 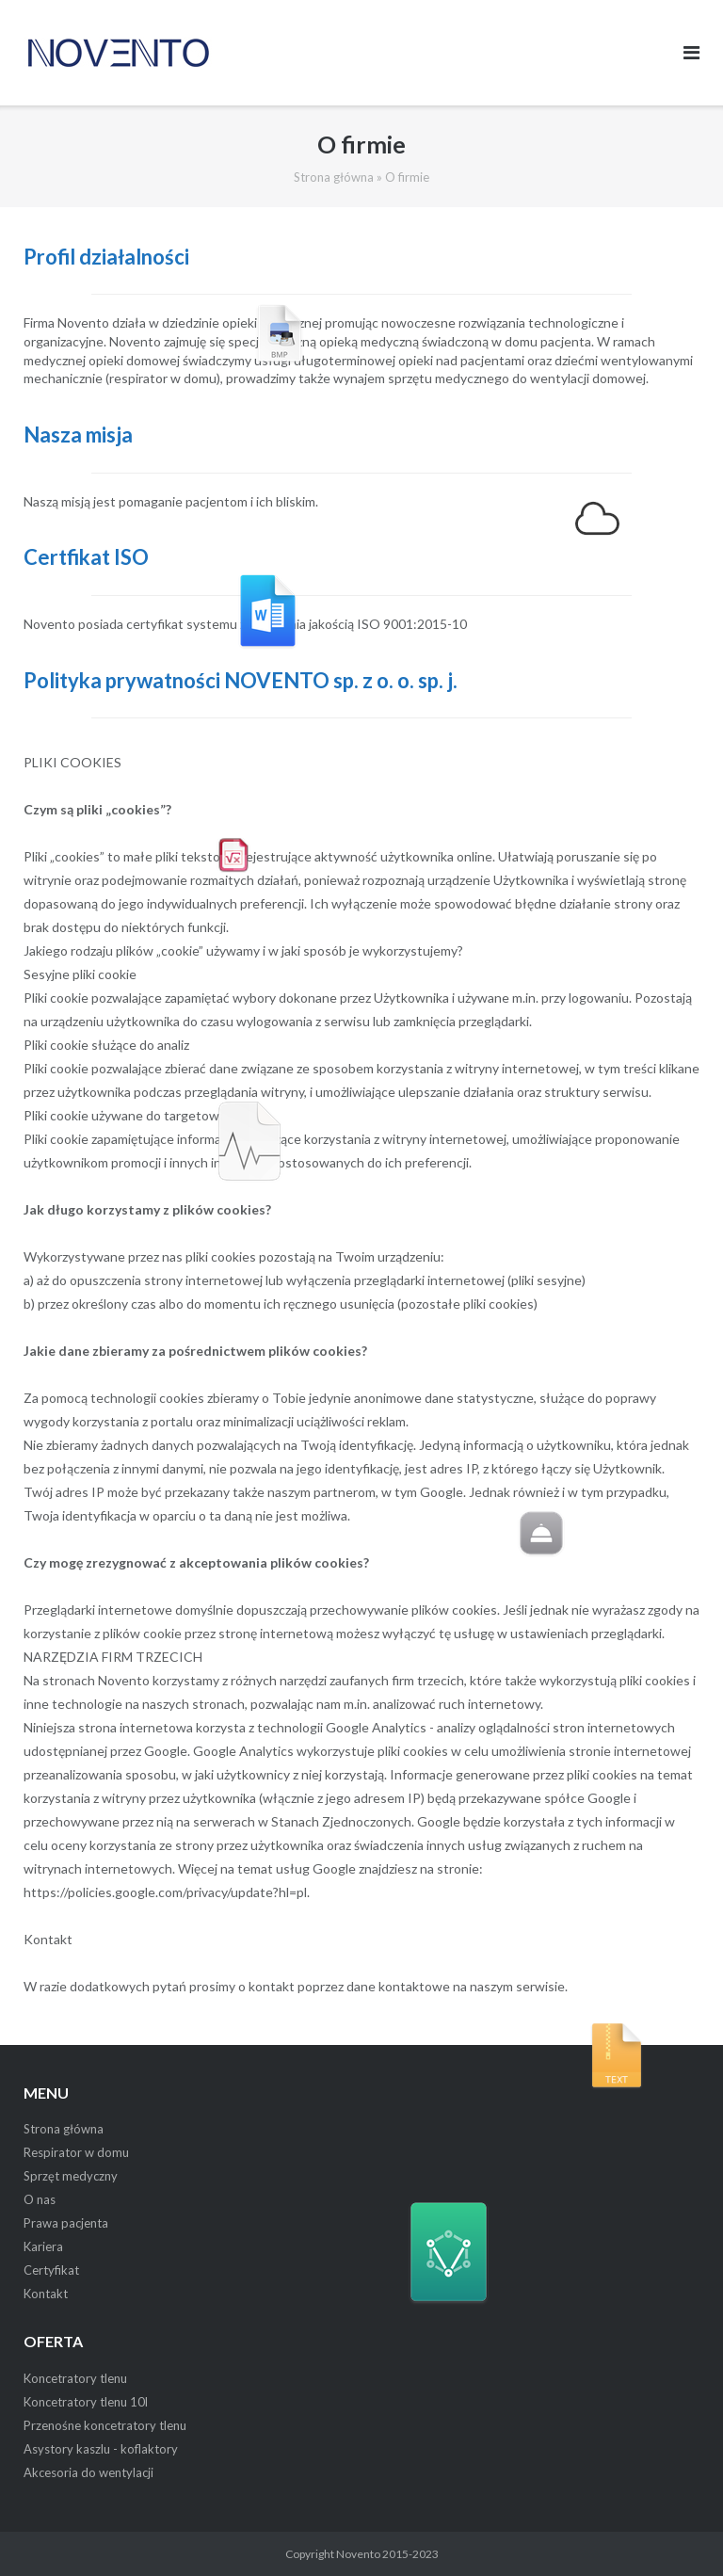 What do you see at coordinates (280, 334) in the screenshot?
I see `a BMP image file` at bounding box center [280, 334].